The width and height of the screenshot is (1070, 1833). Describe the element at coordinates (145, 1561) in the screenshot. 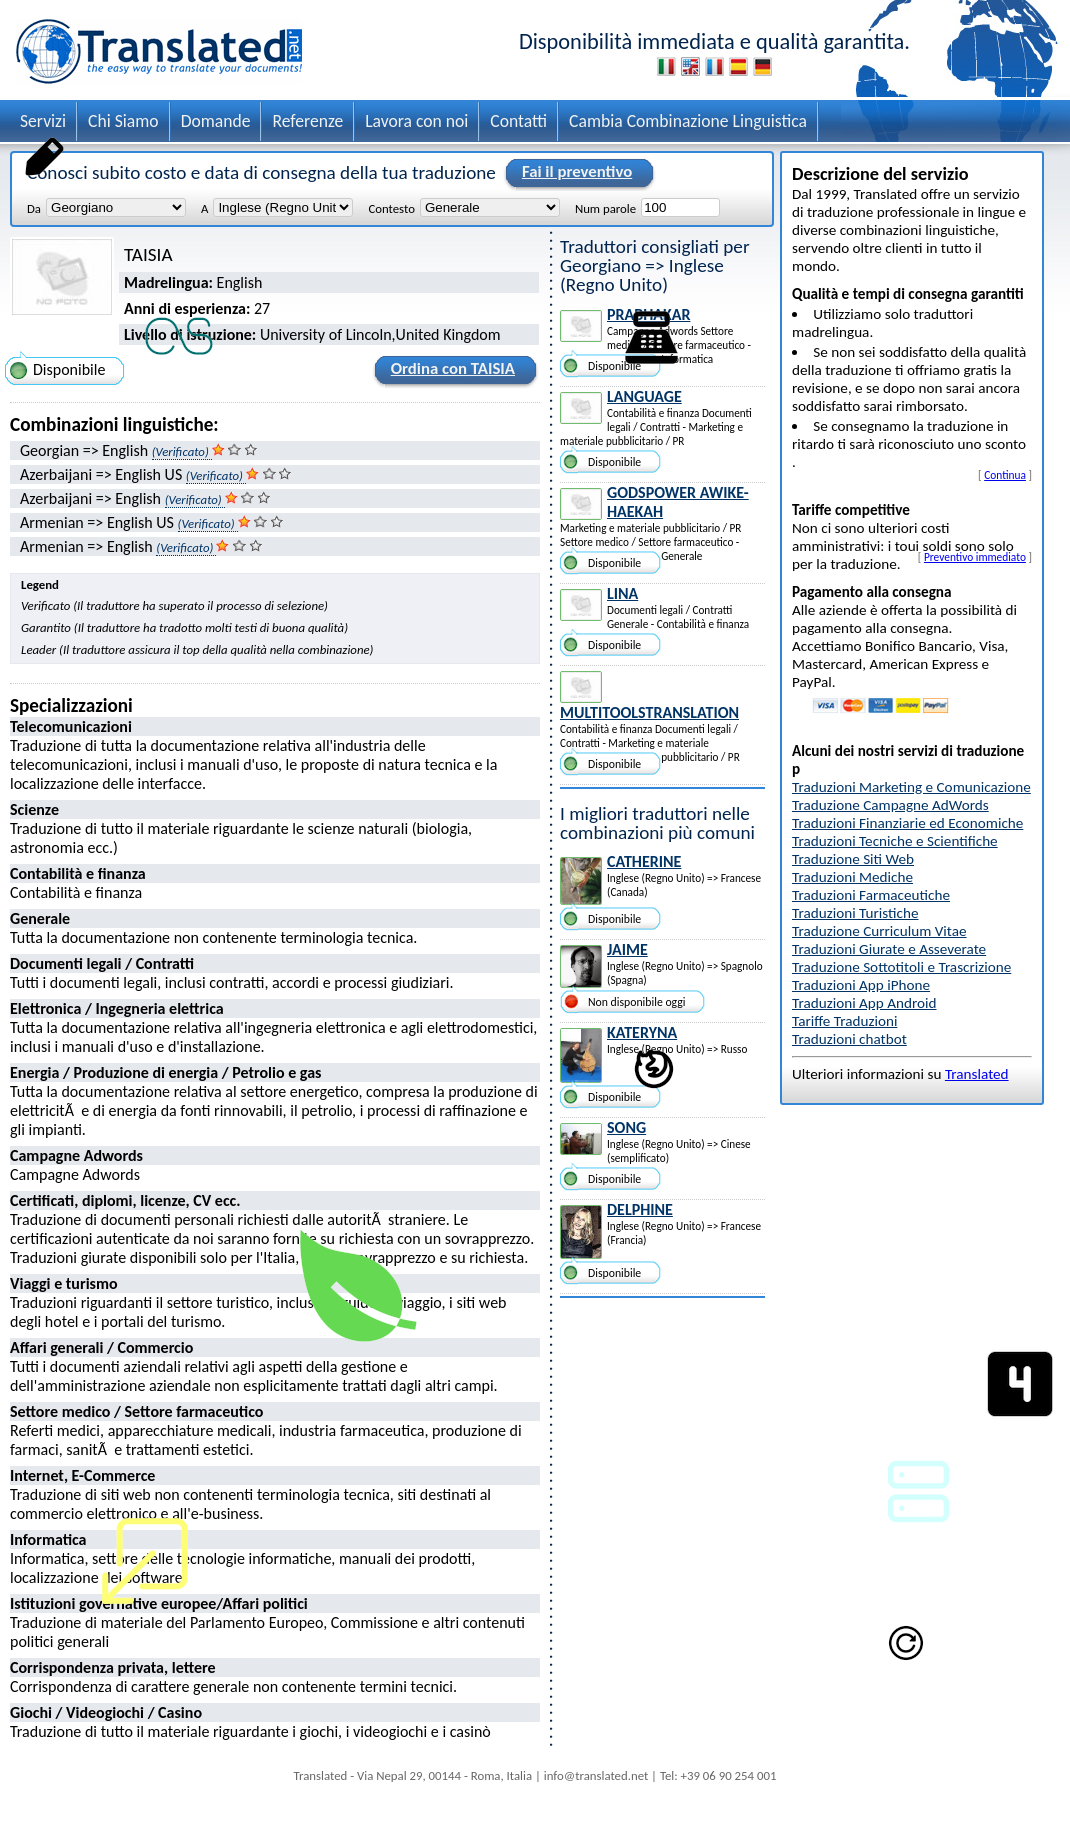

I see `collapse or minimize content` at that location.